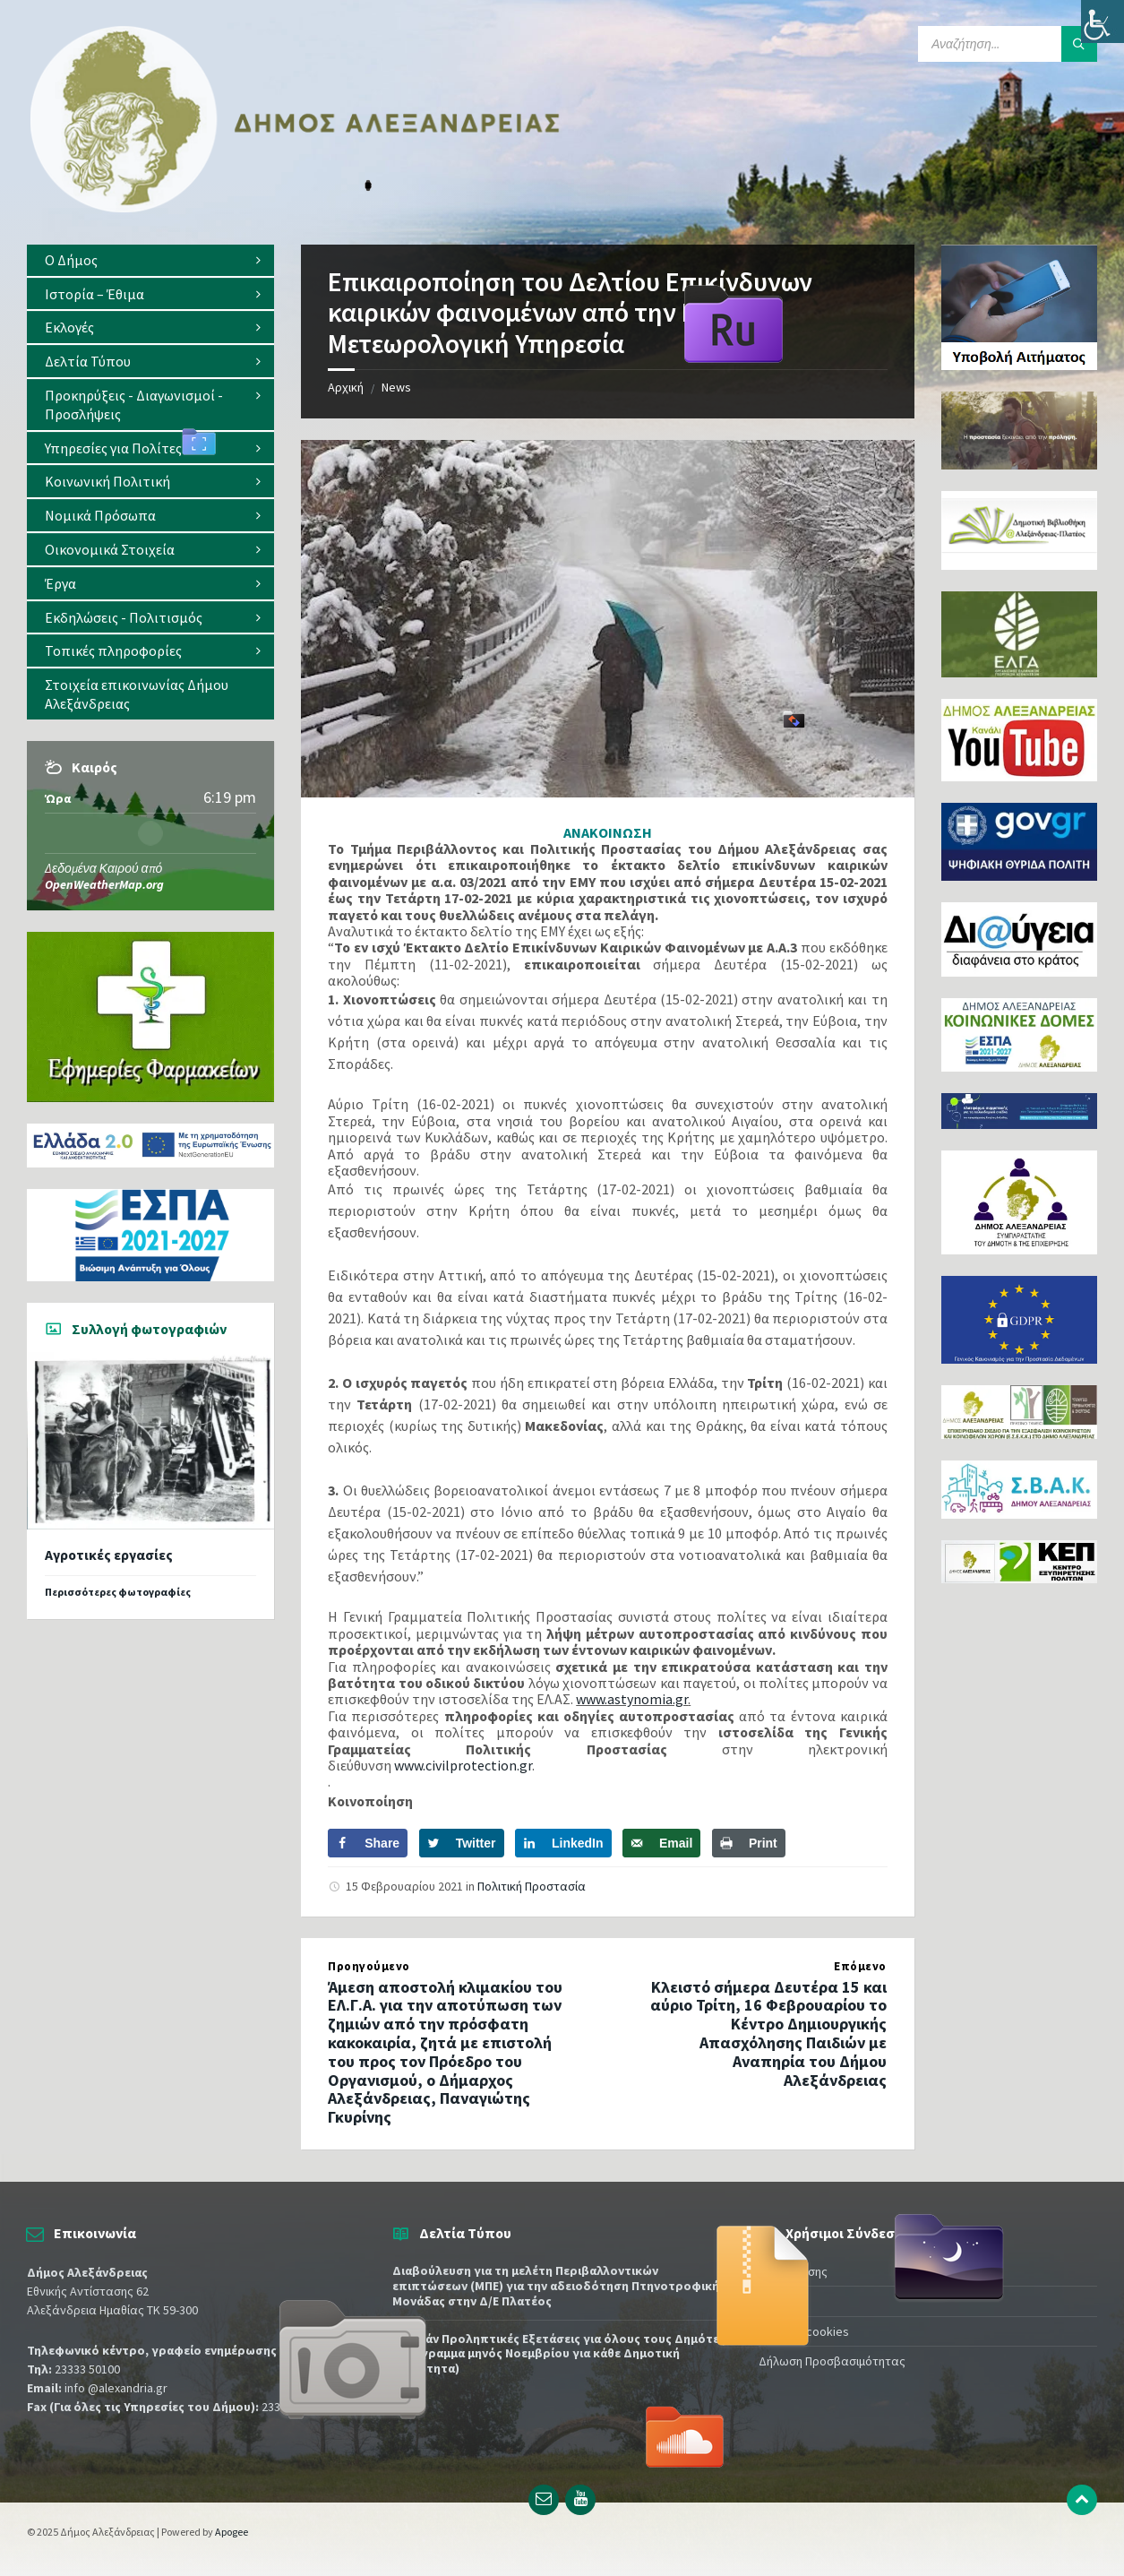 This screenshot has height=2576, width=1124. What do you see at coordinates (199, 443) in the screenshot?
I see `open screenshots folder` at bounding box center [199, 443].